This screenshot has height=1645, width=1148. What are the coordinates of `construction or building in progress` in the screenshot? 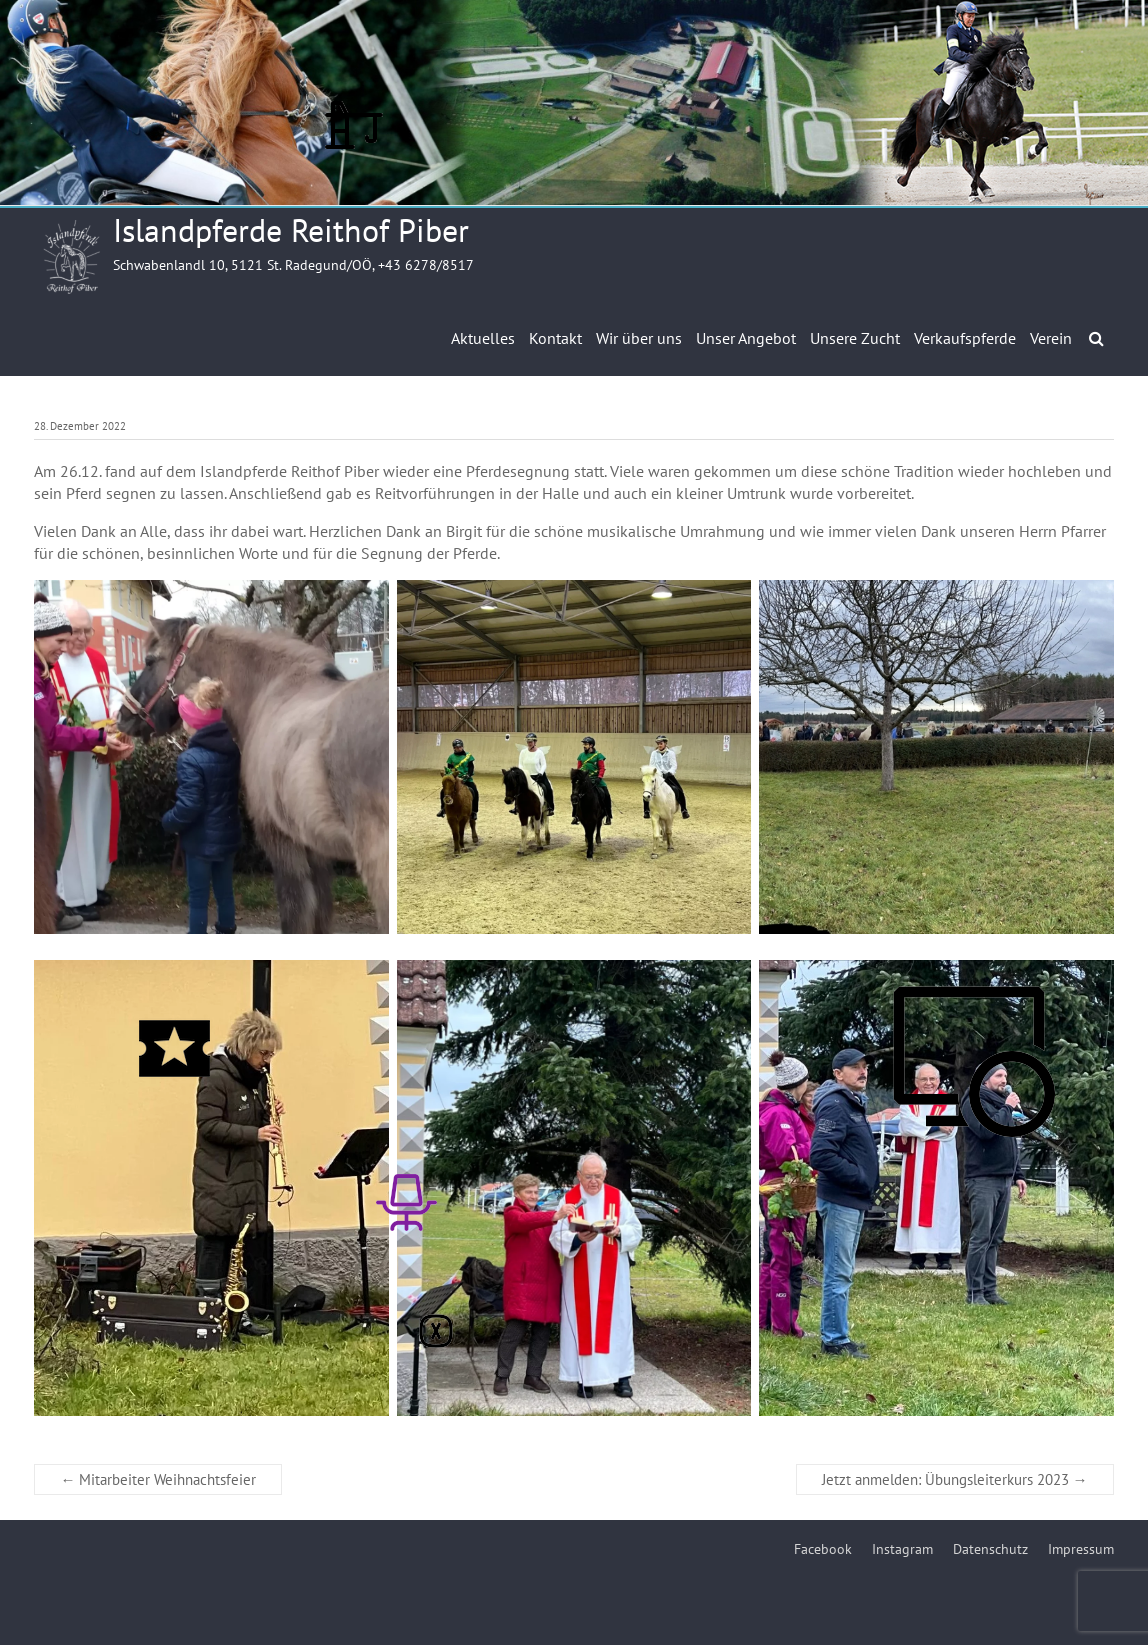 It's located at (353, 125).